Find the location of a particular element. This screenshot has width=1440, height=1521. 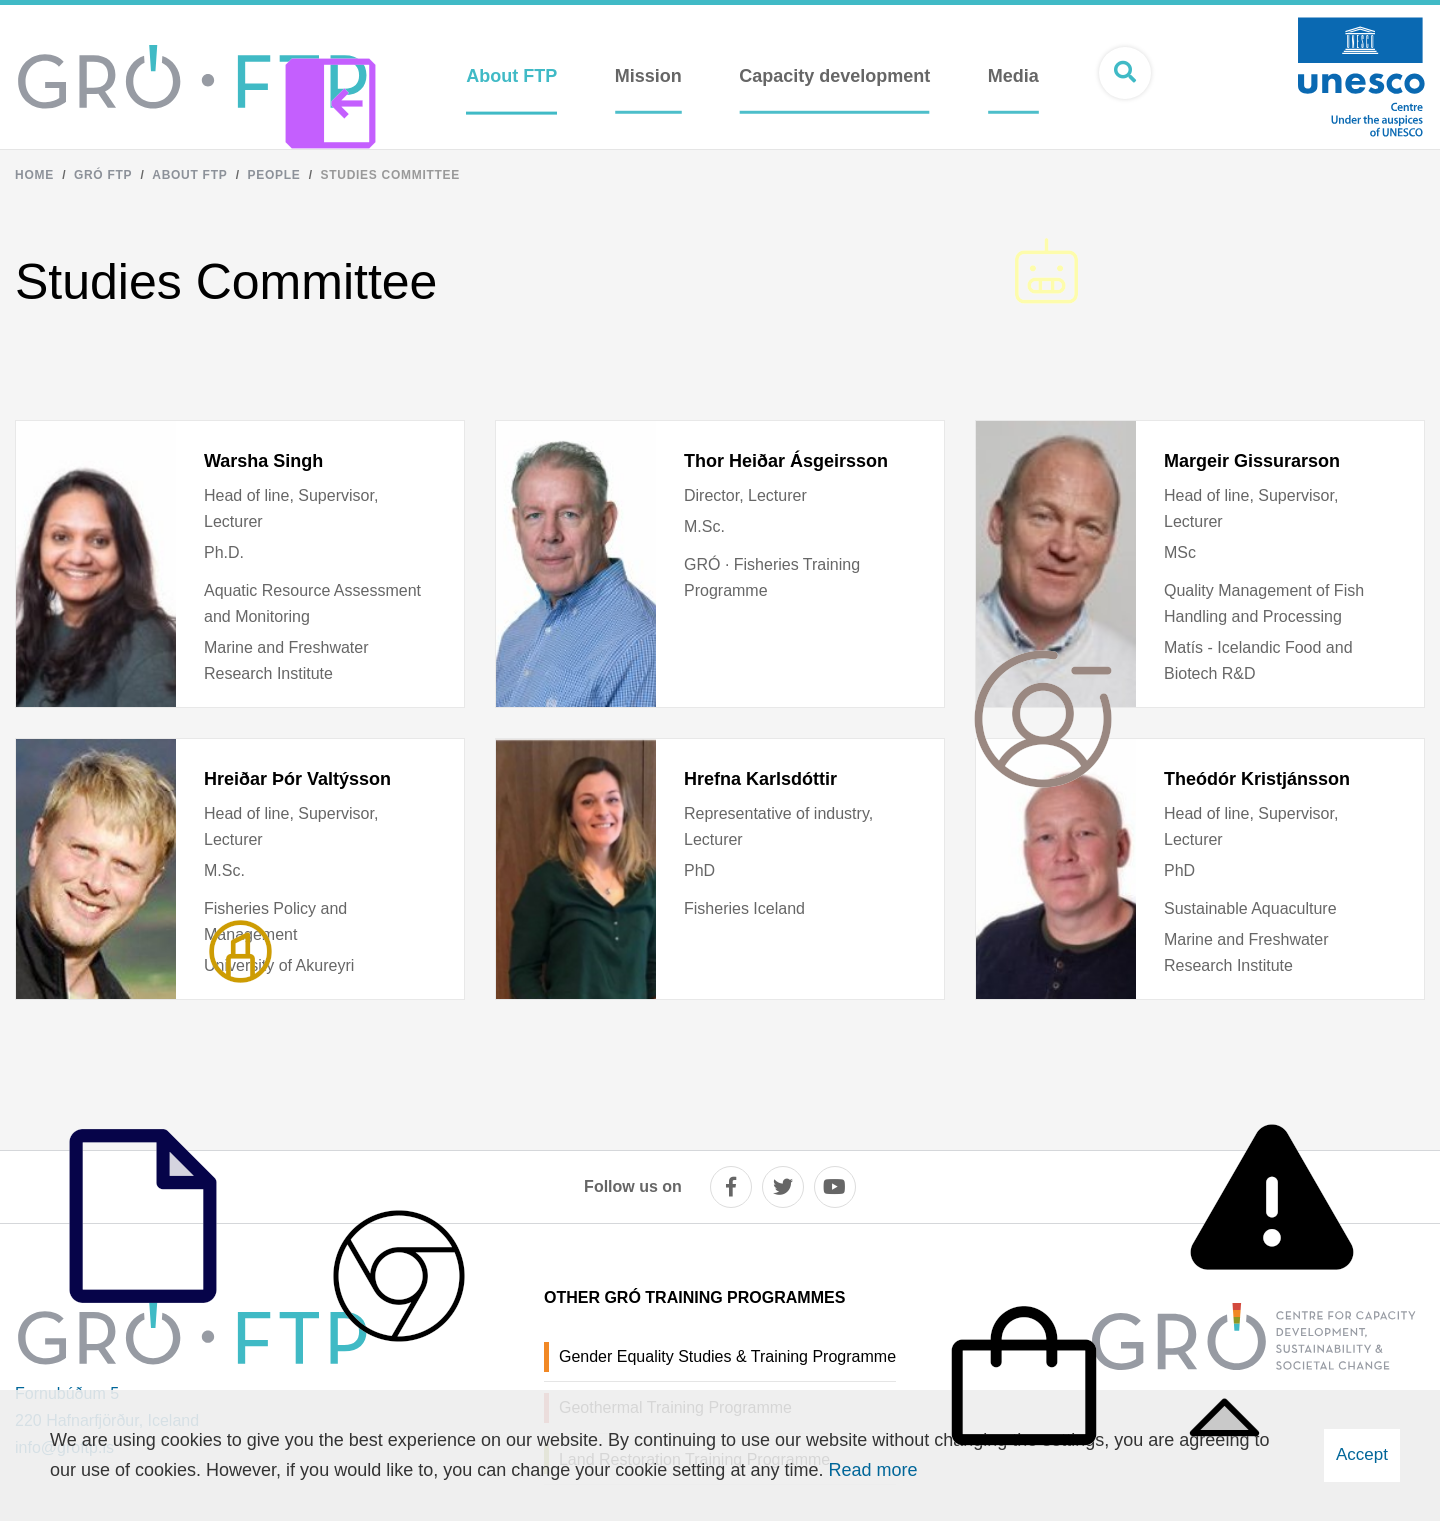

view your shopping bag is located at coordinates (1024, 1384).